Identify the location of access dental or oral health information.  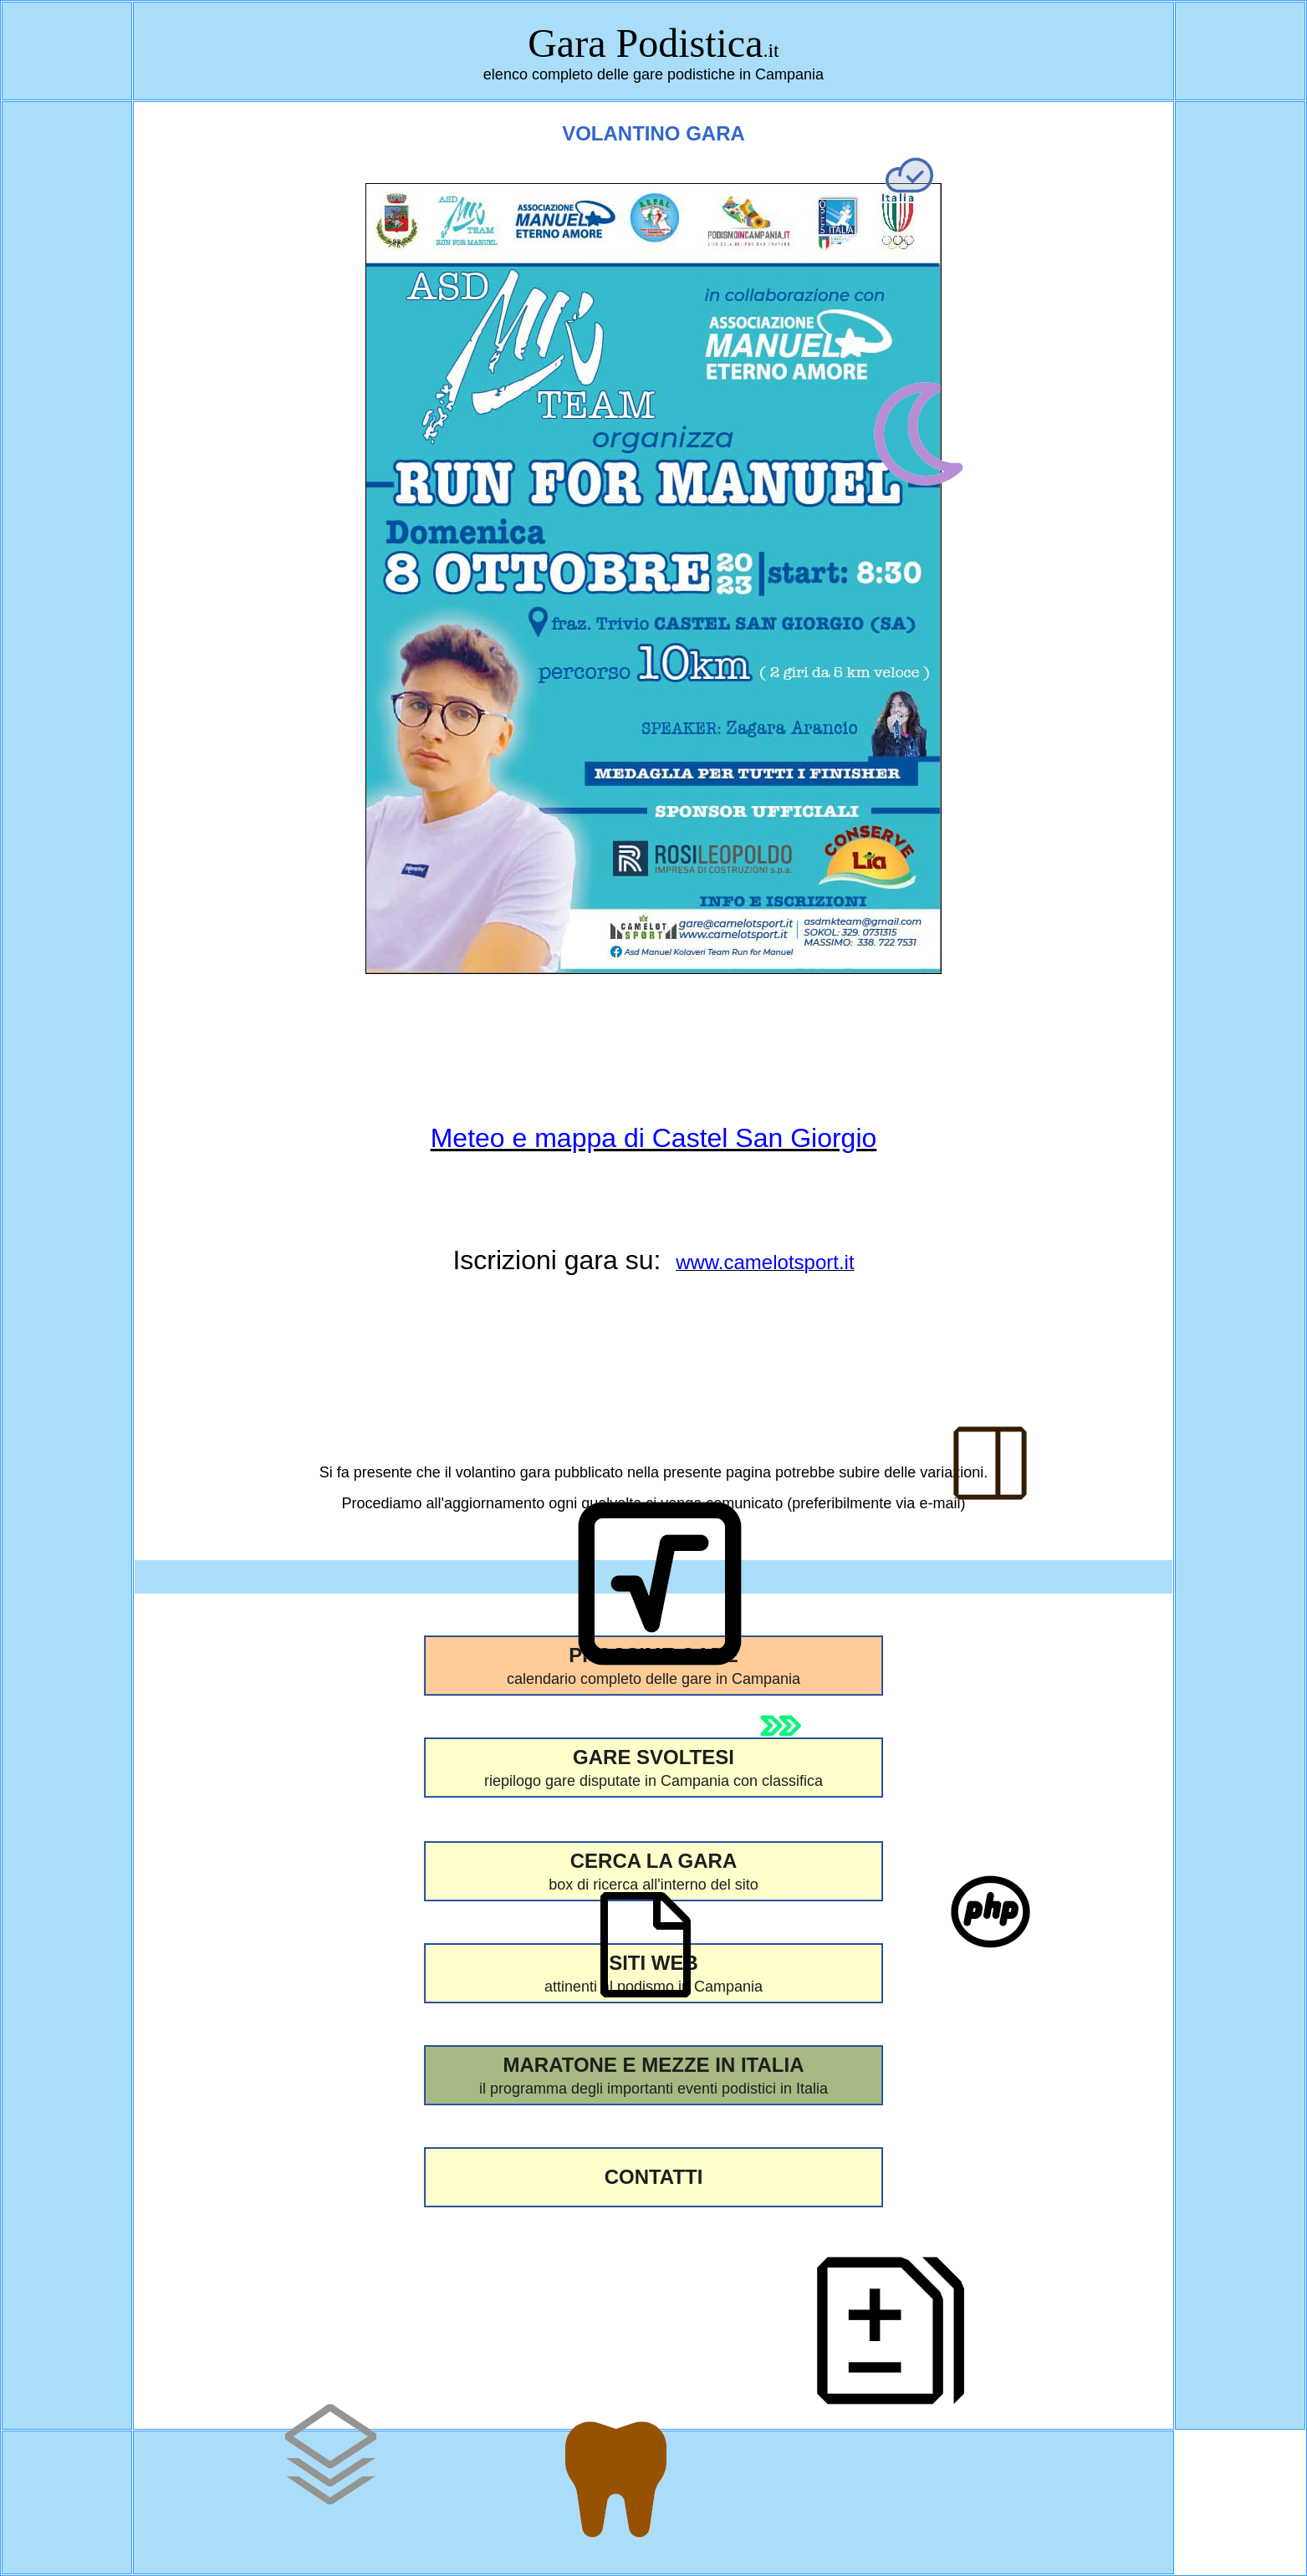
(615, 2479).